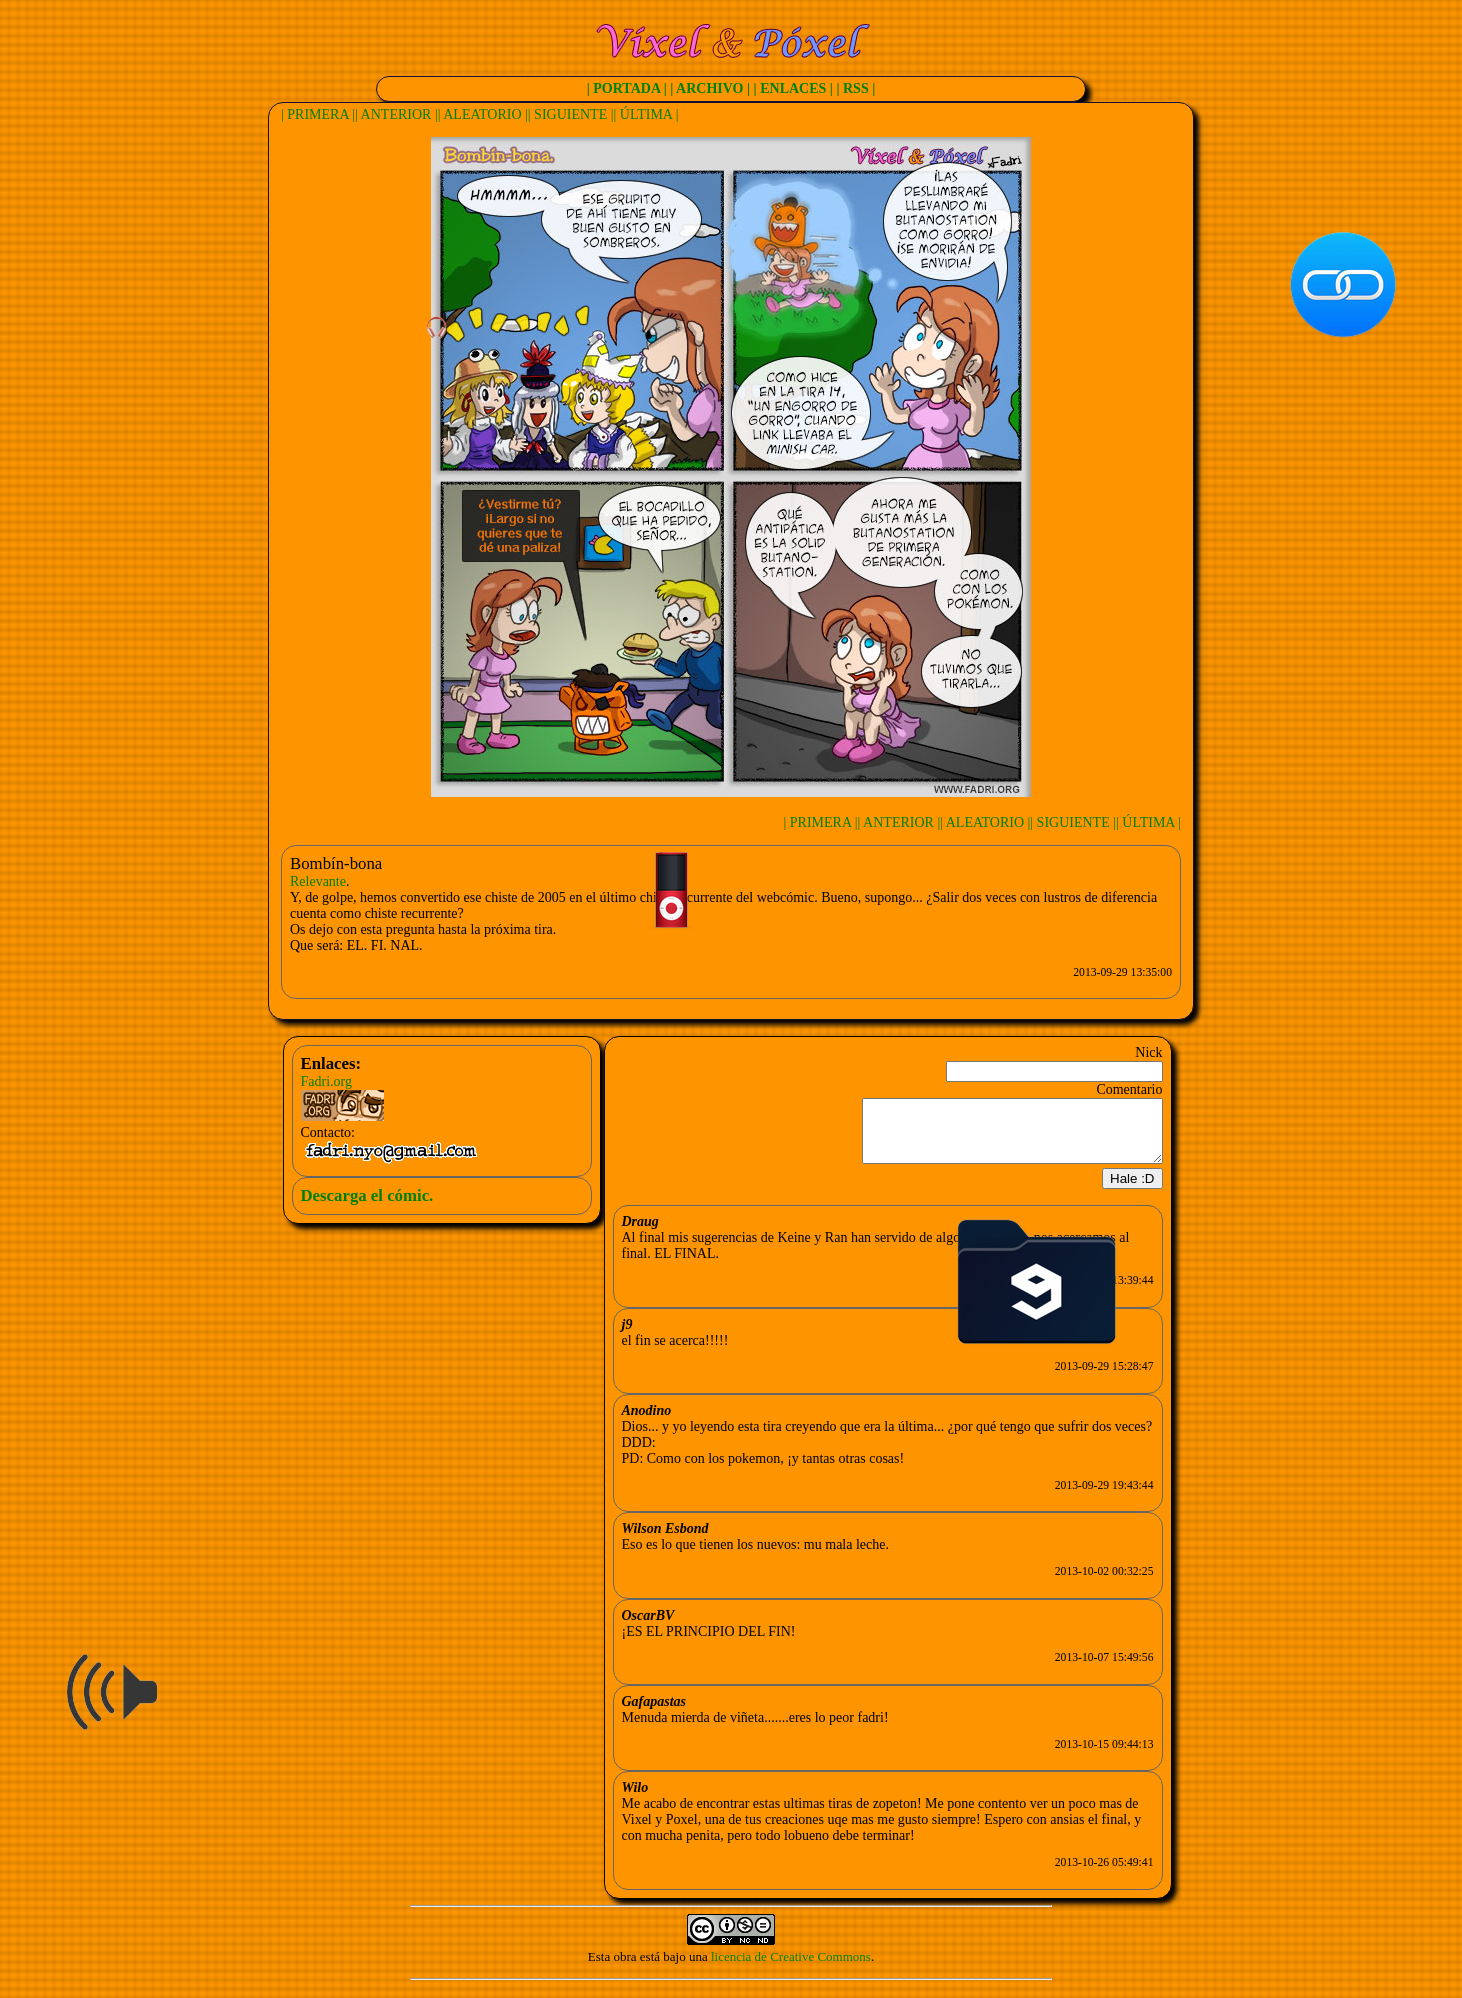 The width and height of the screenshot is (1462, 1998). What do you see at coordinates (1036, 1286) in the screenshot?
I see `open 9GAG downloads folder` at bounding box center [1036, 1286].